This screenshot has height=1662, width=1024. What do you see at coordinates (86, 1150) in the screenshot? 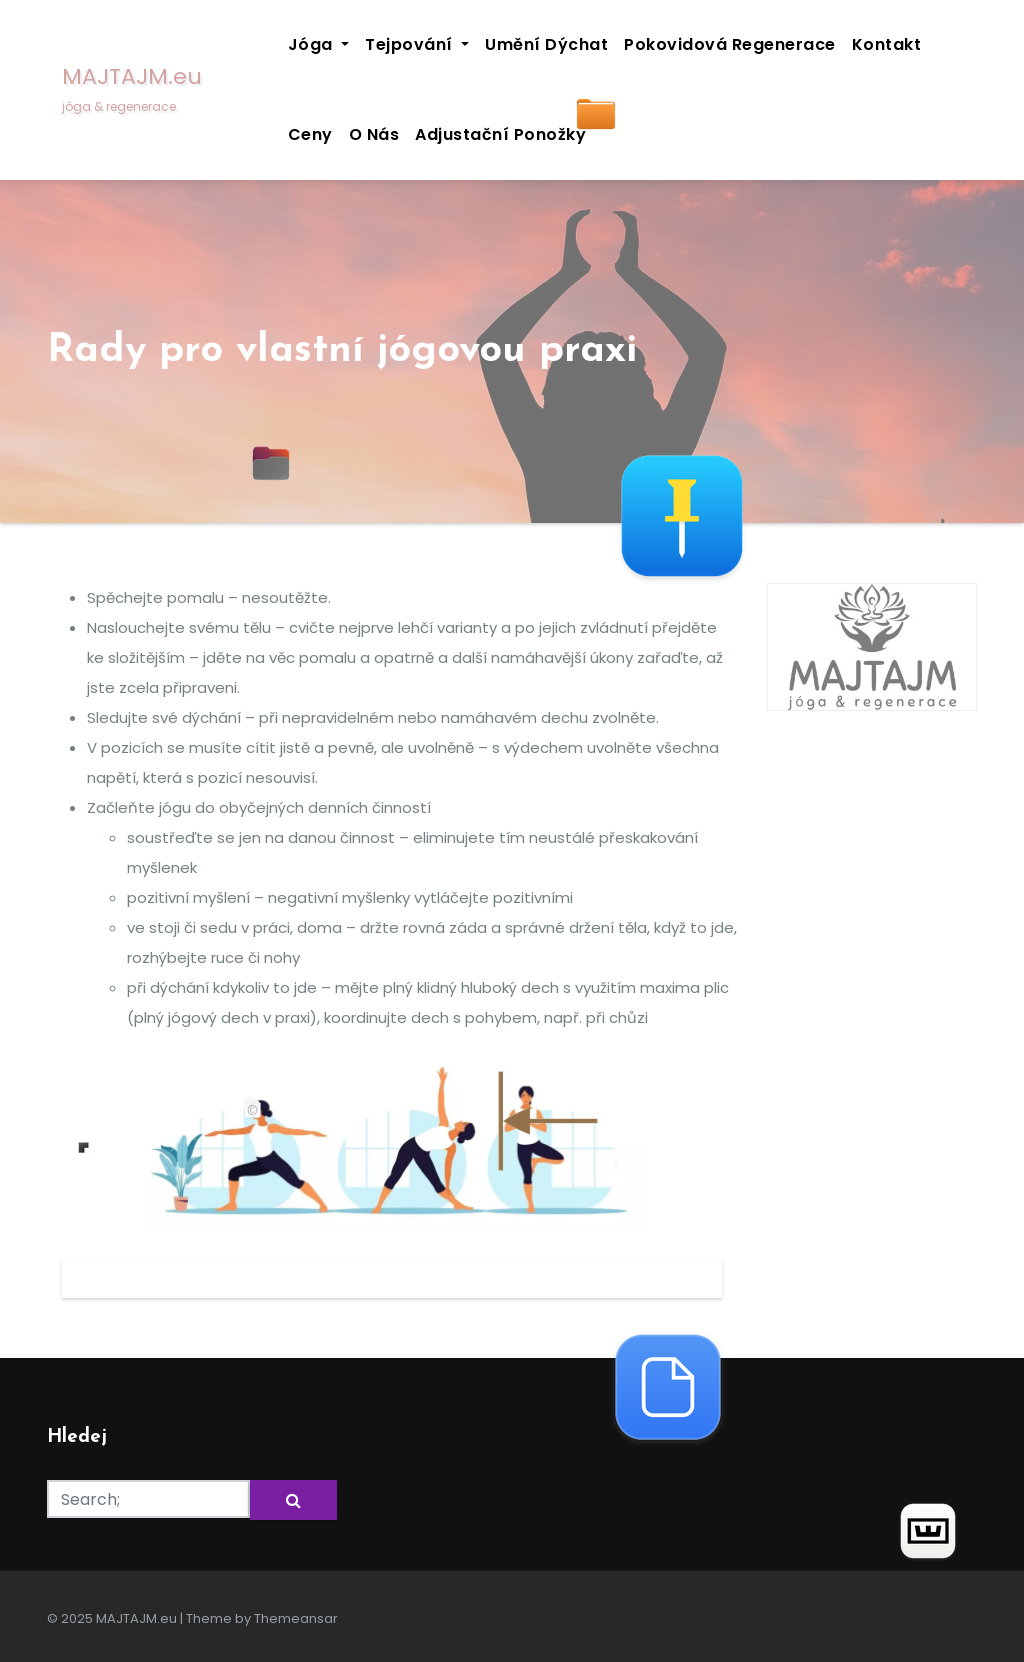
I see `toggle high contrast mode` at bounding box center [86, 1150].